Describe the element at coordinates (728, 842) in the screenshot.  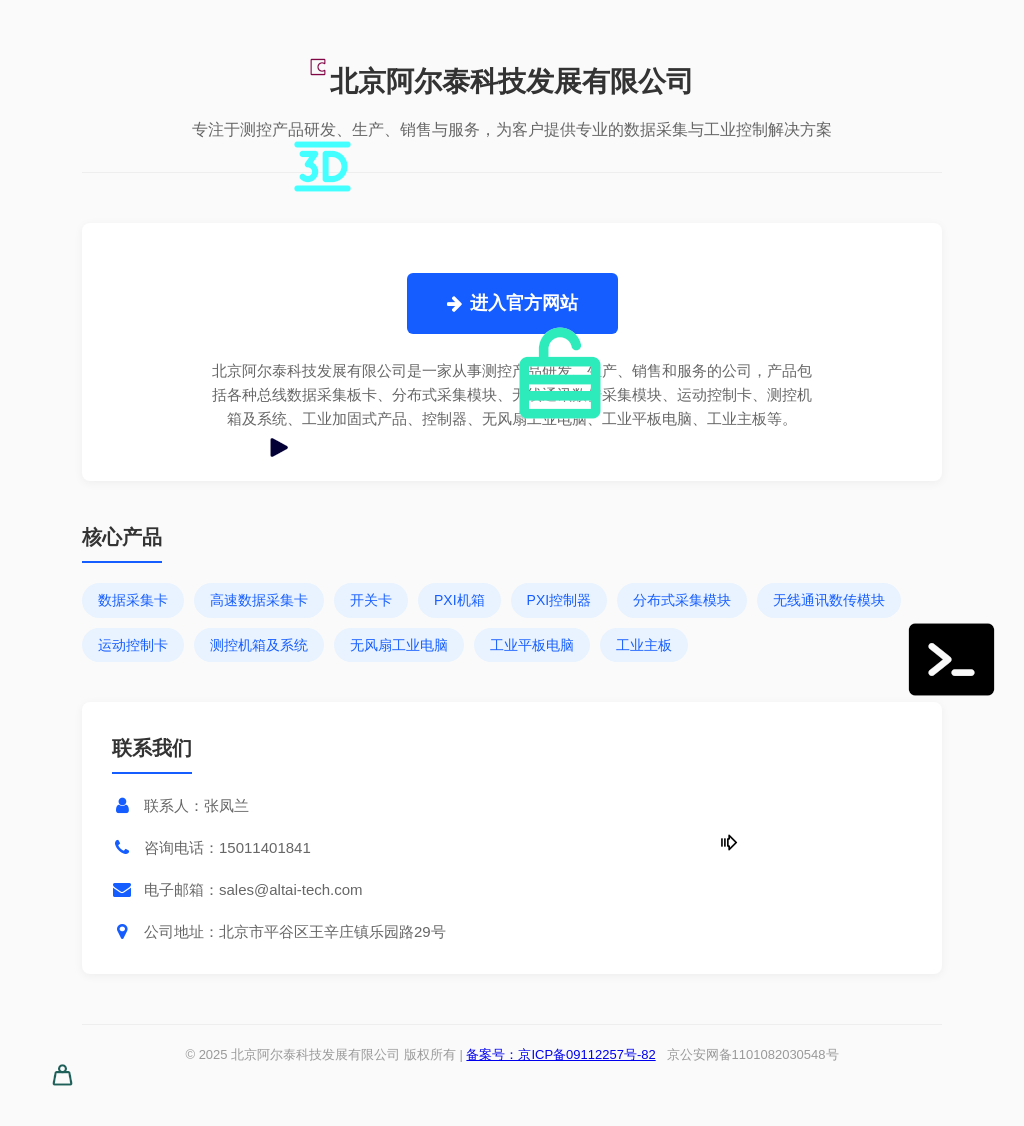
I see `skip forward or jump to the end` at that location.